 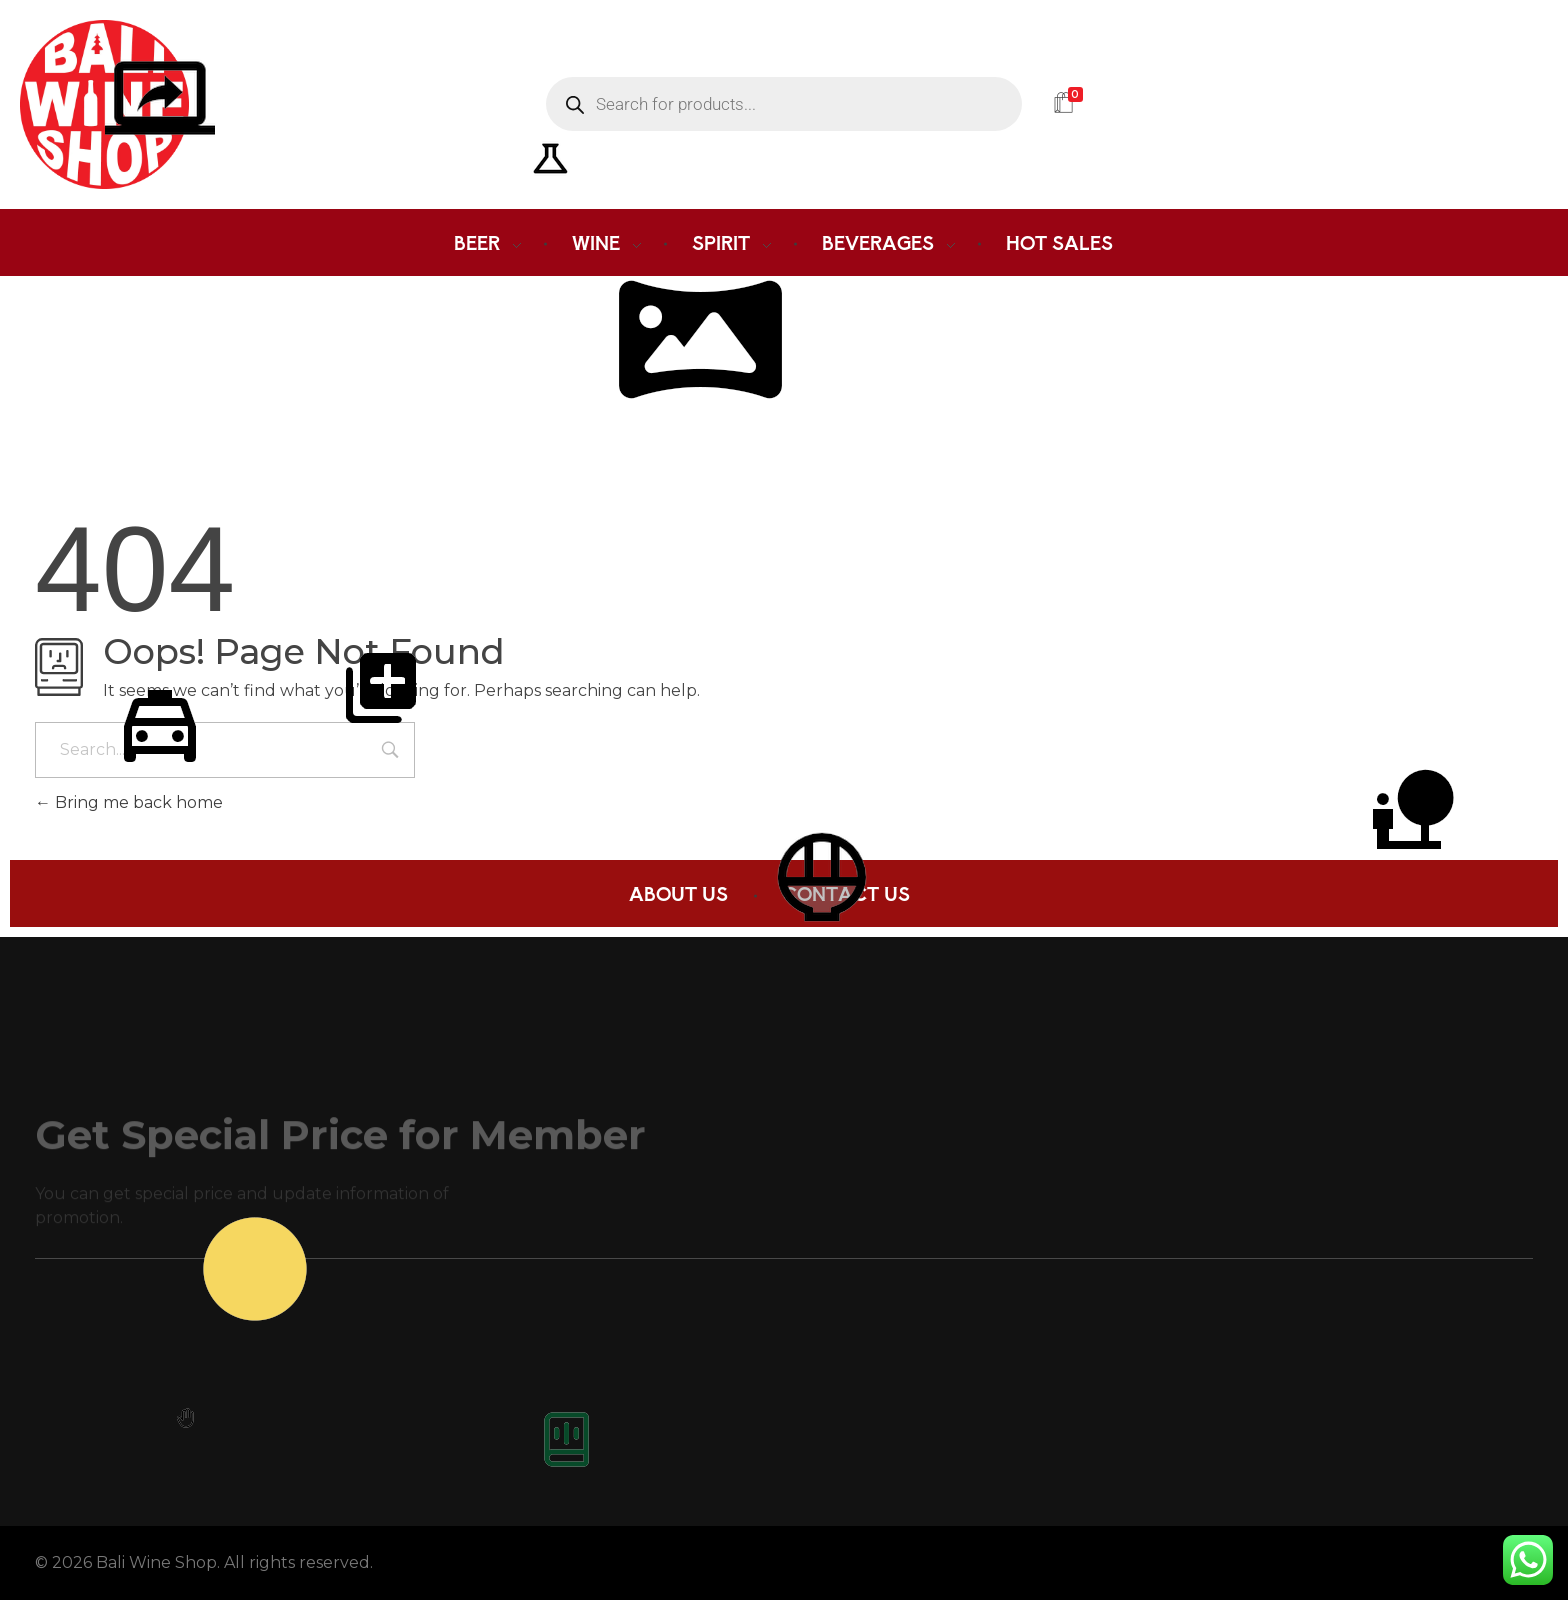 I want to click on browse asian or rice-based food options, so click(x=822, y=877).